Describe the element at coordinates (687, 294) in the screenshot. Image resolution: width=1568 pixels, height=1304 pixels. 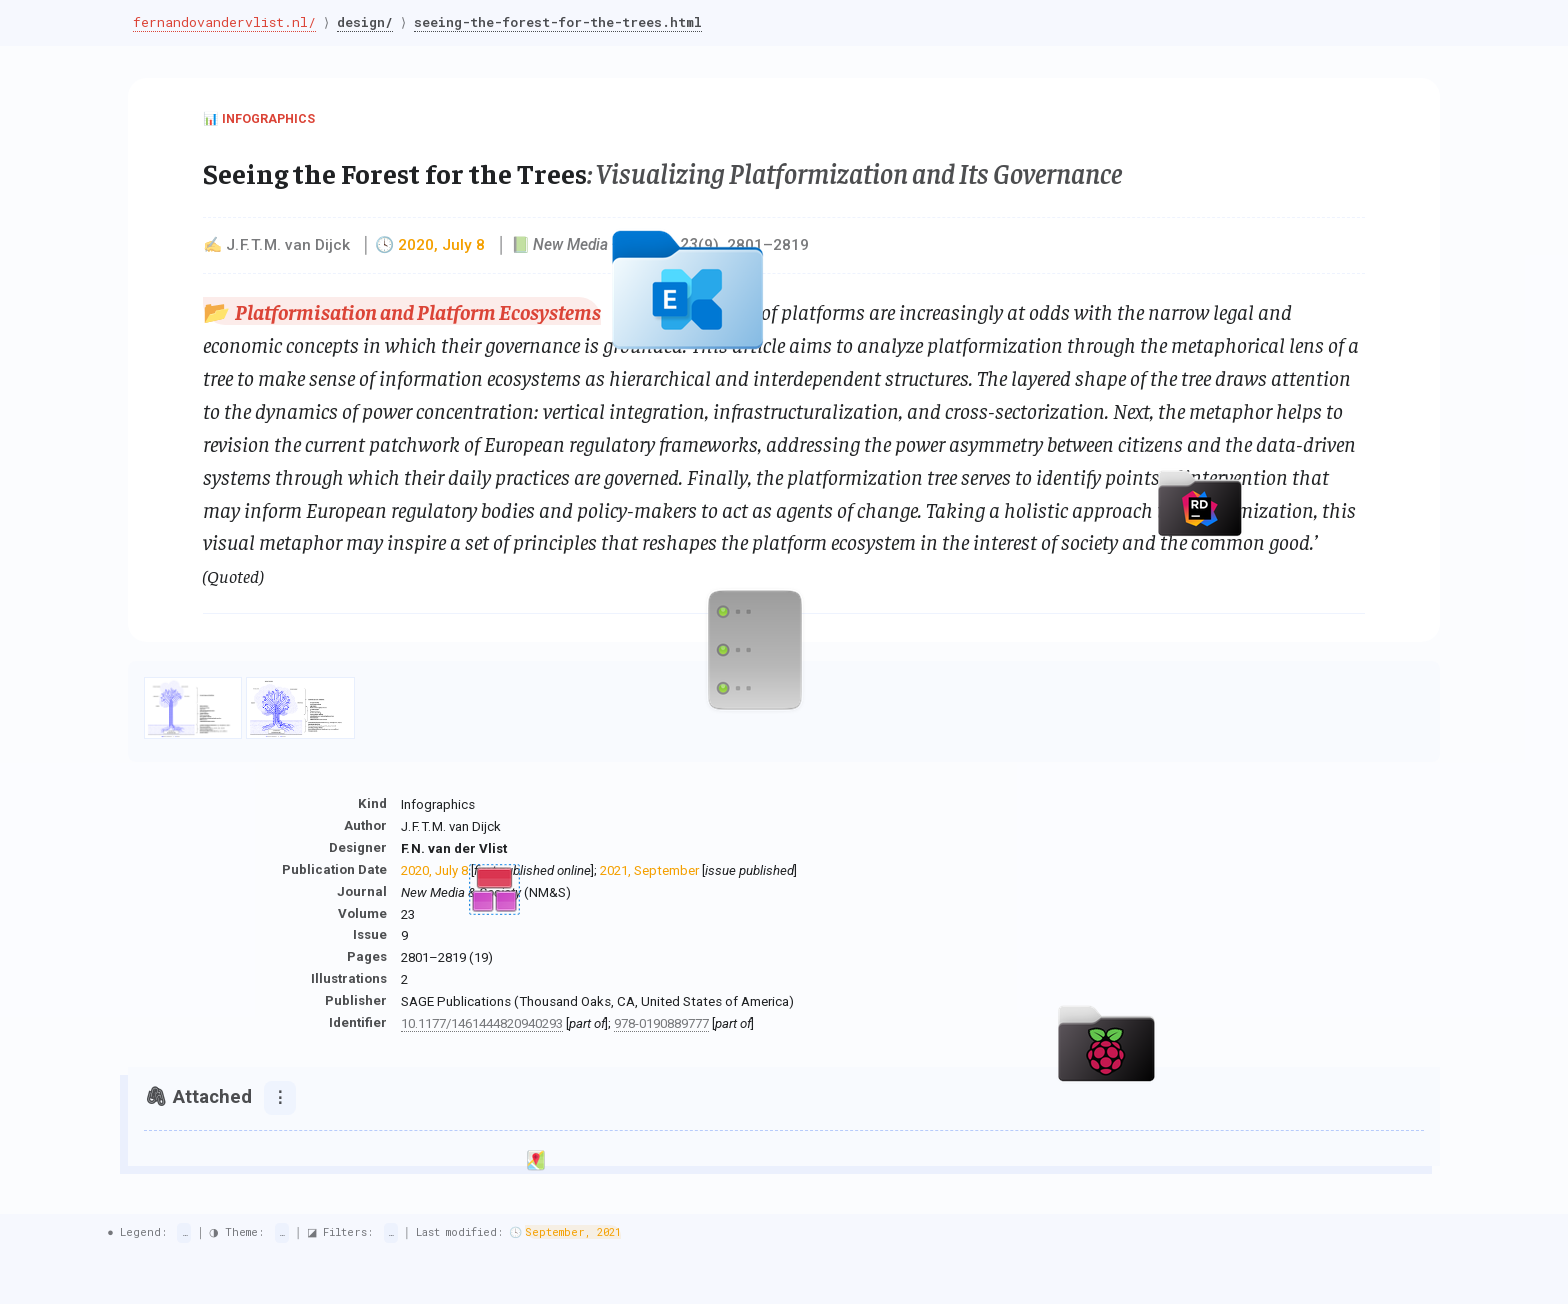
I see `open microsoft exchange folder` at that location.